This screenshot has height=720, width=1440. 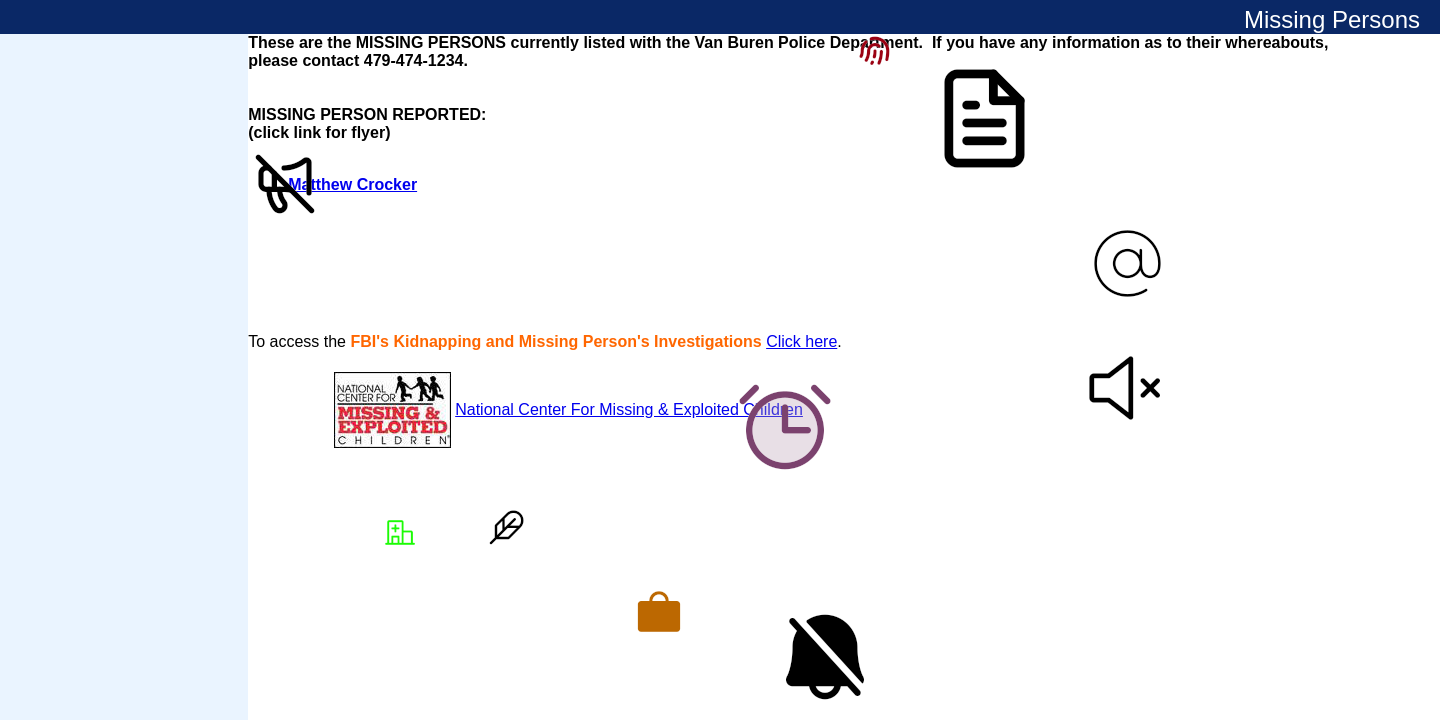 I want to click on authenticate with fingerprint, so click(x=875, y=51).